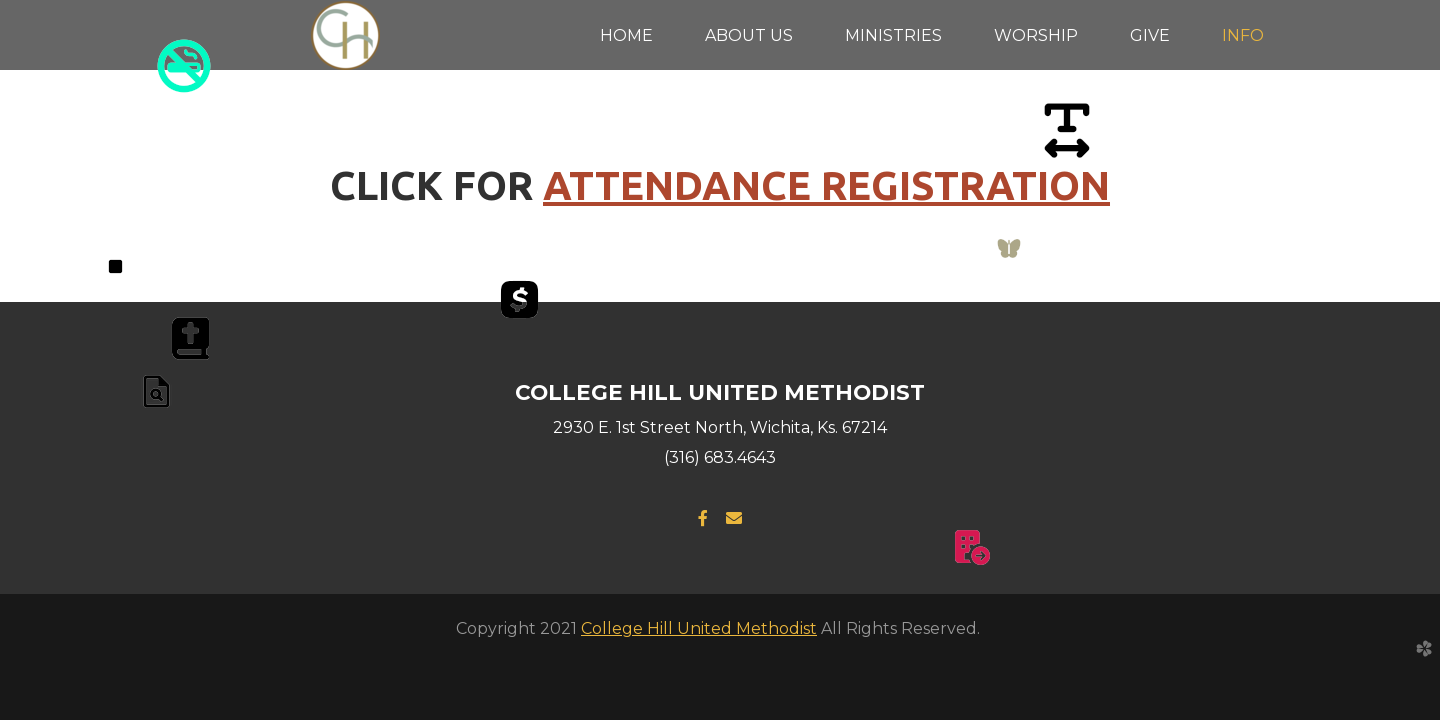 This screenshot has height=720, width=1440. Describe the element at coordinates (519, 299) in the screenshot. I see `open Cash App` at that location.